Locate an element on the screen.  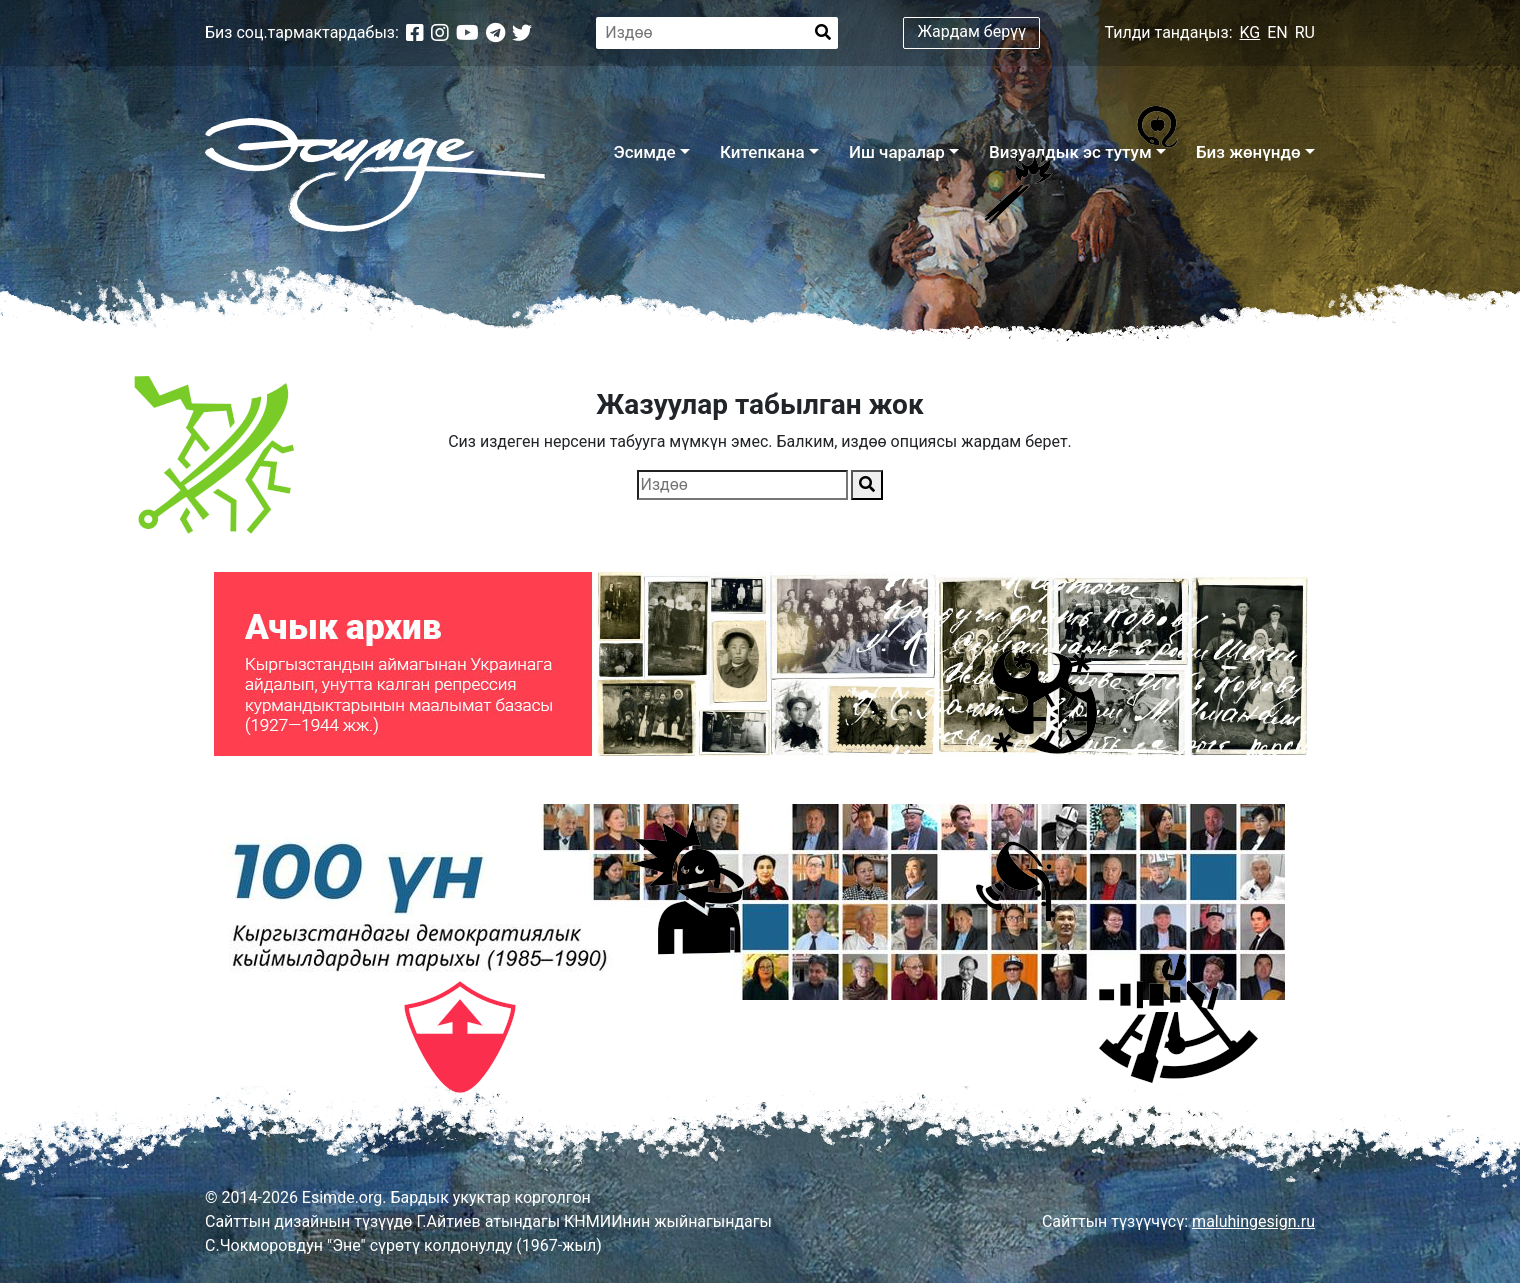
pour or serve a drink is located at coordinates (1016, 881).